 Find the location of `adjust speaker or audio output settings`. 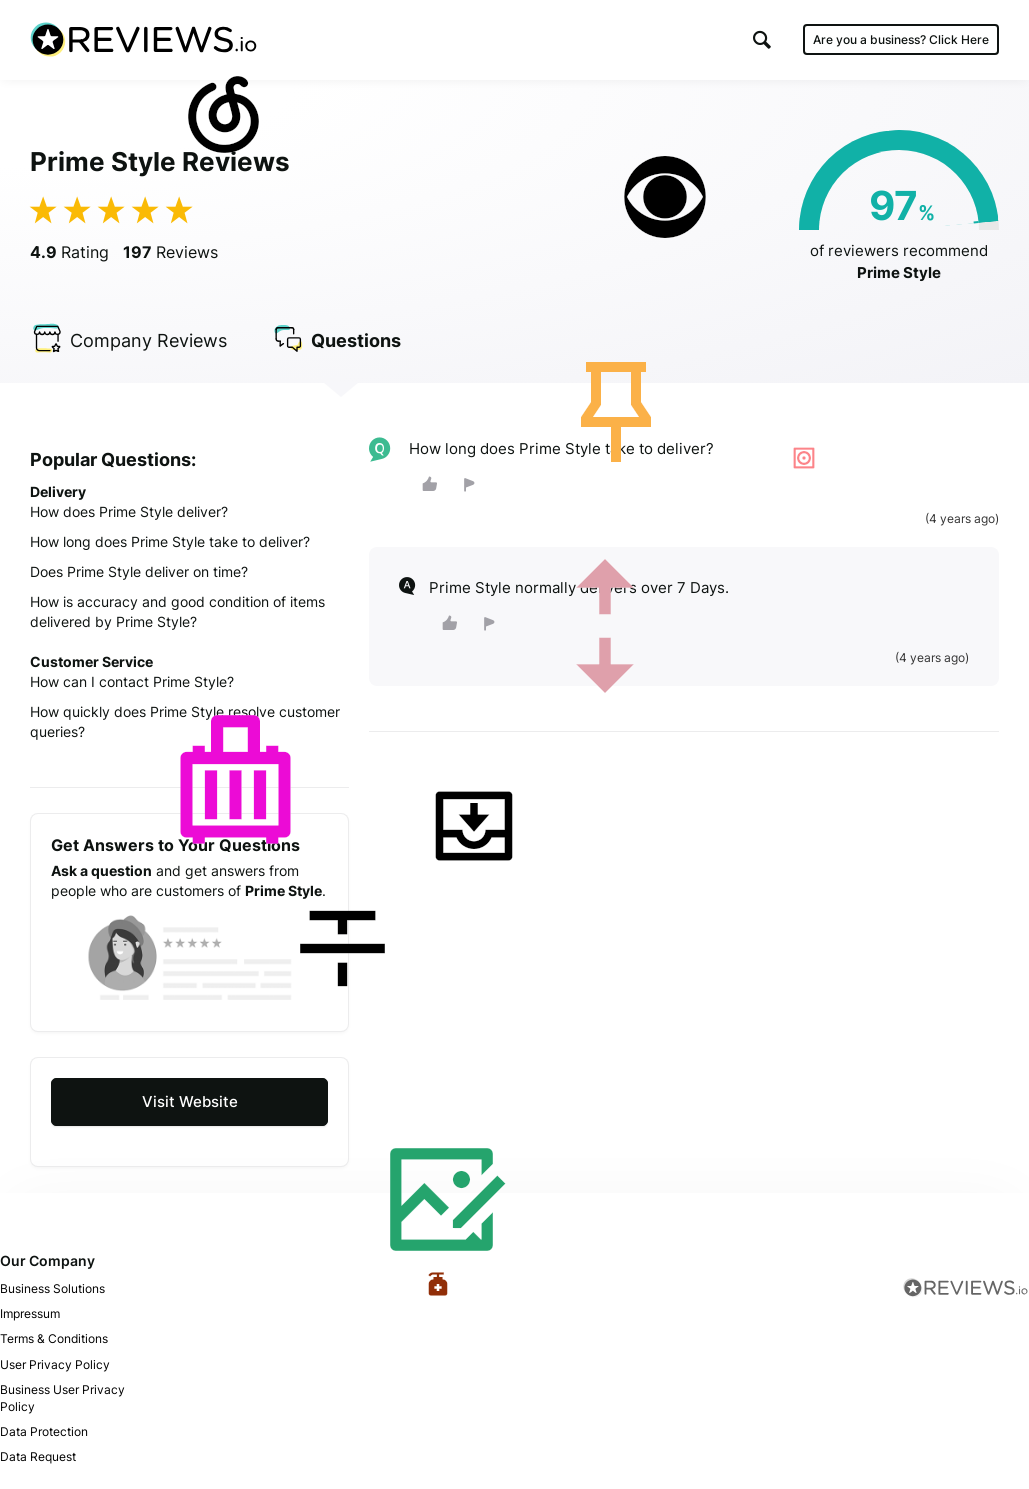

adjust speaker or audio output settings is located at coordinates (804, 458).